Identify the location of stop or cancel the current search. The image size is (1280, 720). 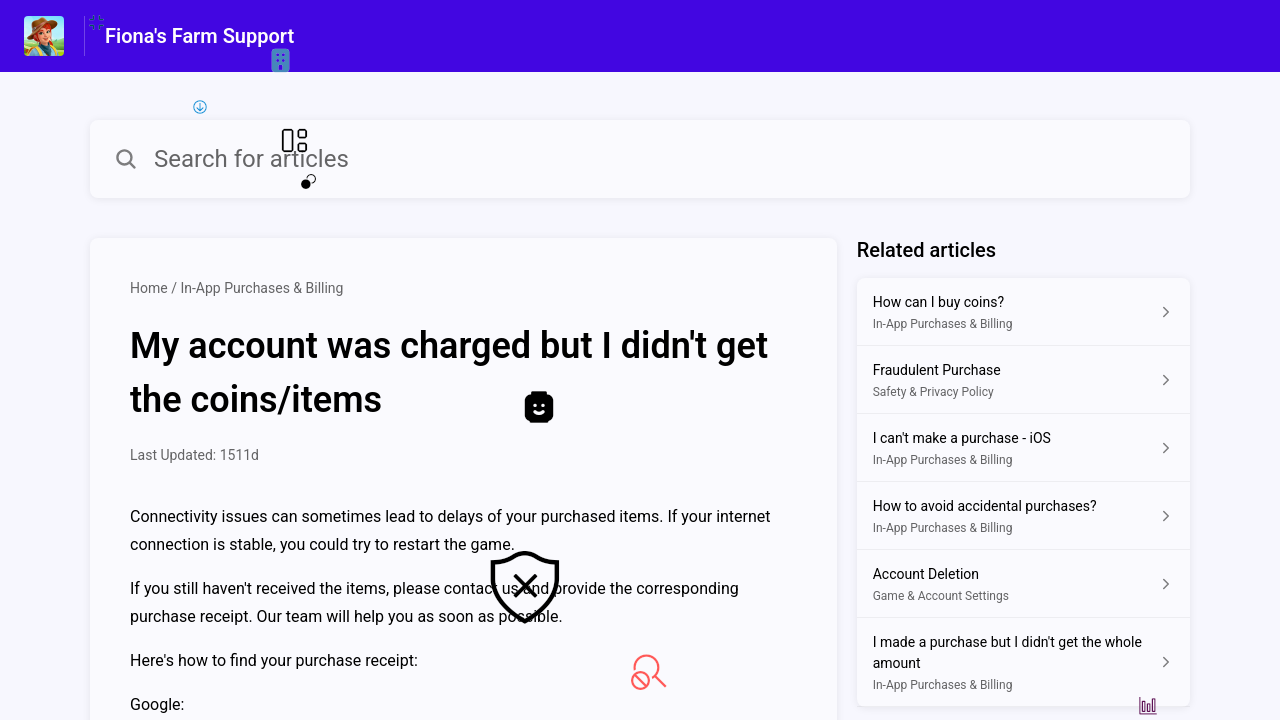
(650, 671).